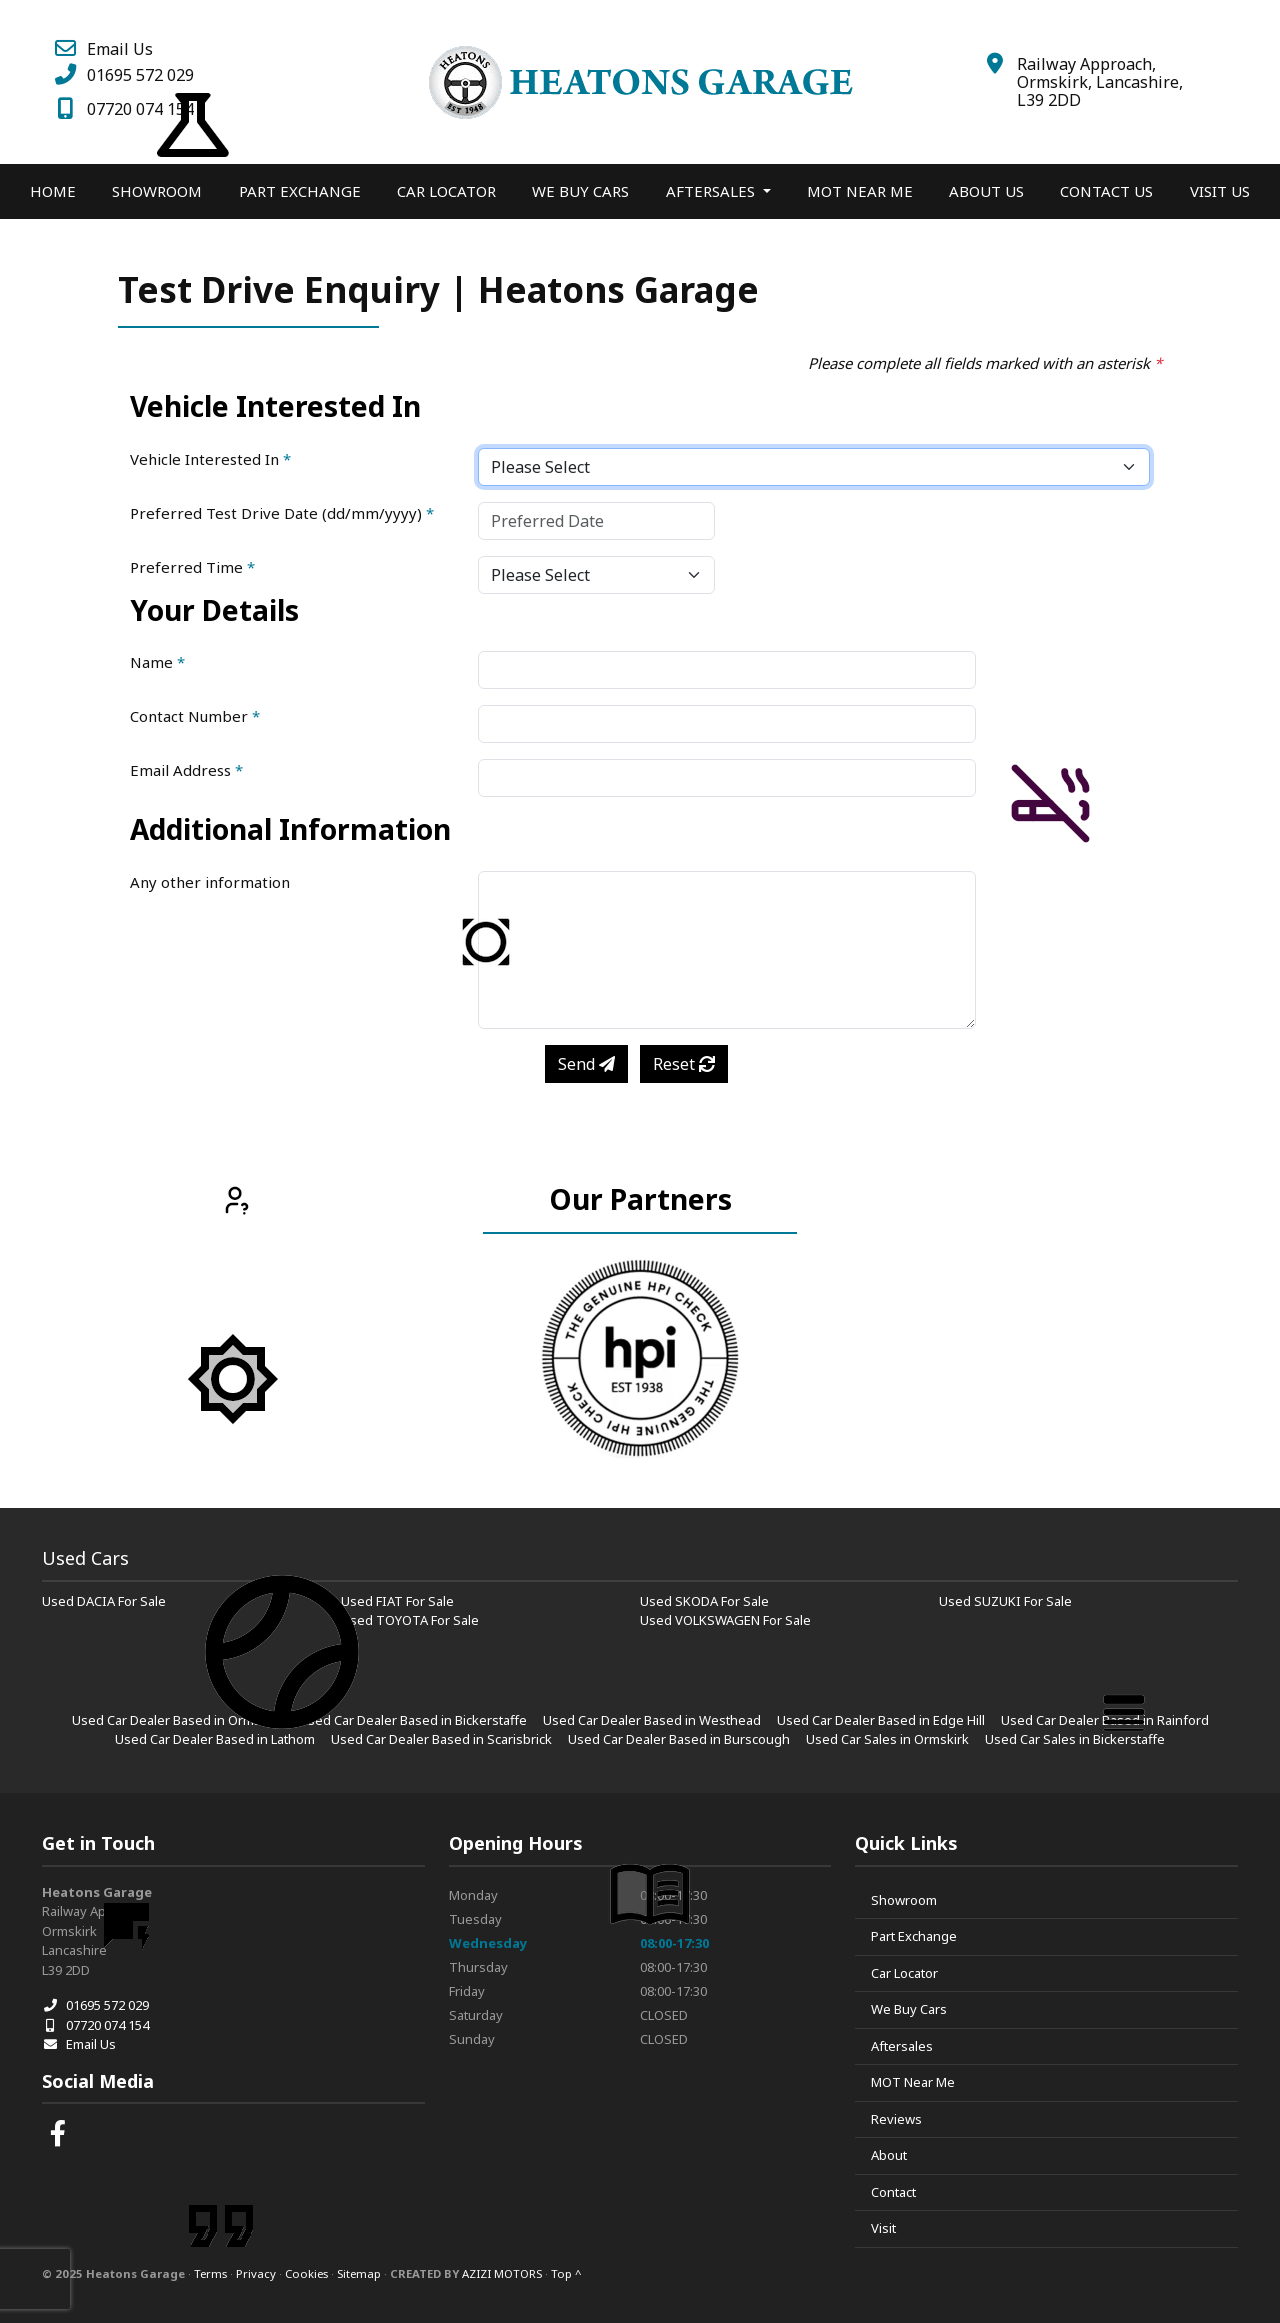  I want to click on adjust line thickness or stroke weight, so click(1124, 1713).